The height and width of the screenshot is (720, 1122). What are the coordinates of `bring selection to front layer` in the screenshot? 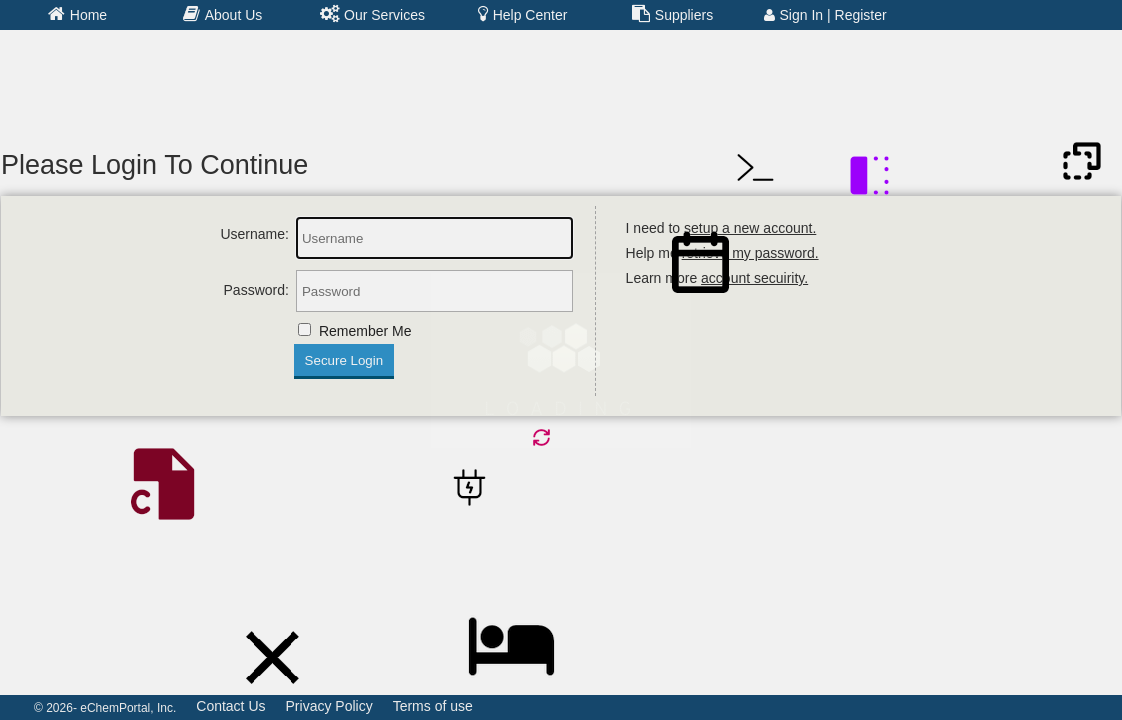 It's located at (1082, 161).